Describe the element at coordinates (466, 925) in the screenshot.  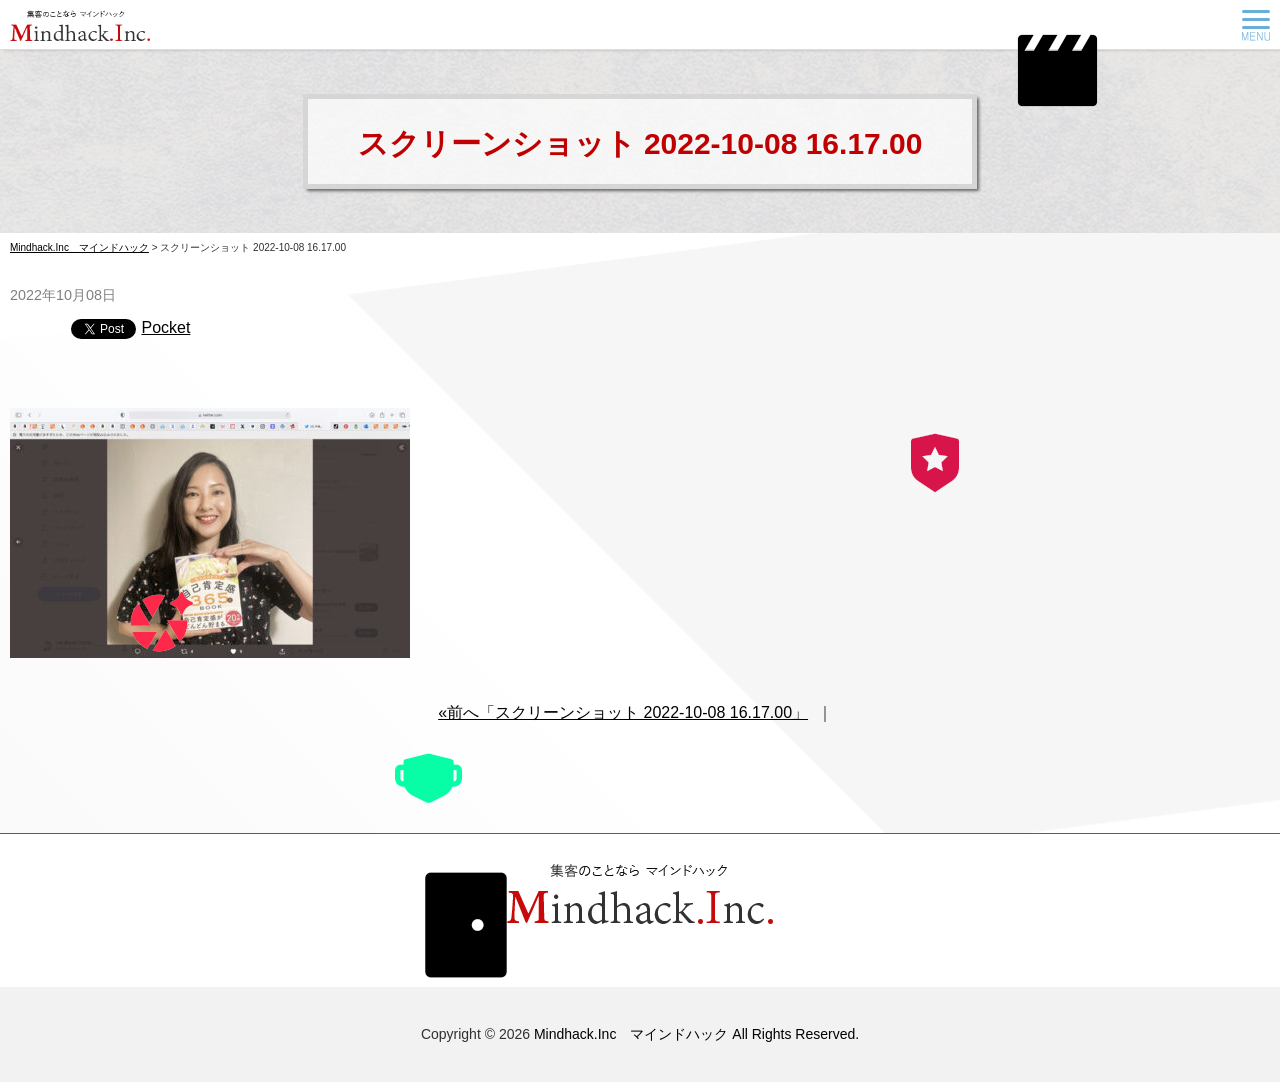
I see `exit or log out of the application` at that location.